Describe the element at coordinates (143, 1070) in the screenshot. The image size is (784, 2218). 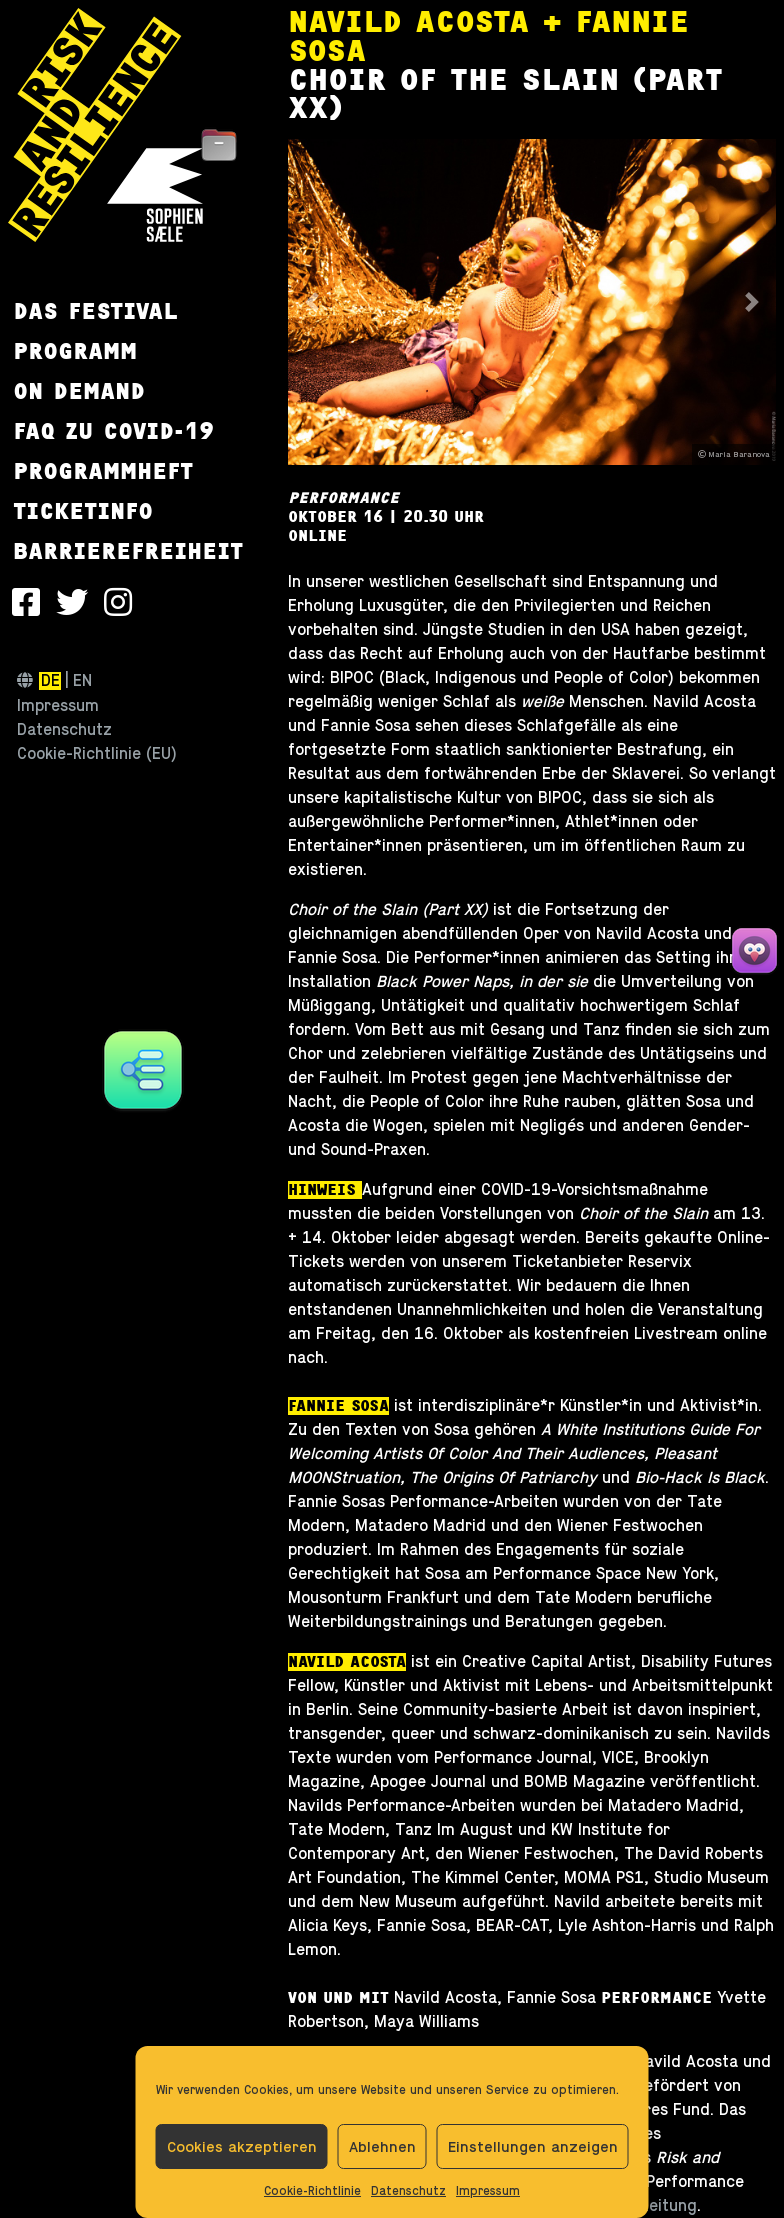
I see `open labyrinth mind-mapping app` at that location.